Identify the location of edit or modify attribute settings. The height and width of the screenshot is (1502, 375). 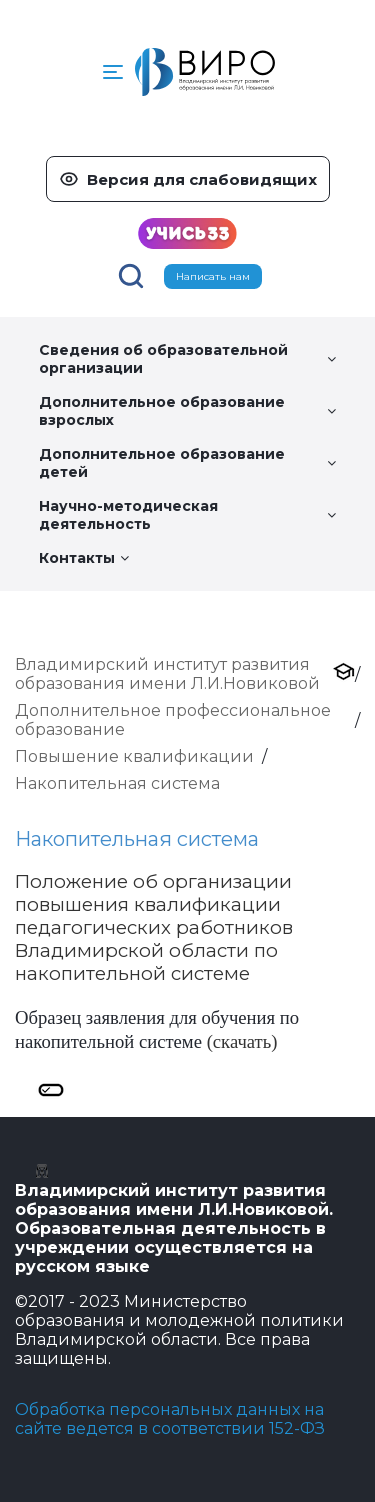
(51, 1090).